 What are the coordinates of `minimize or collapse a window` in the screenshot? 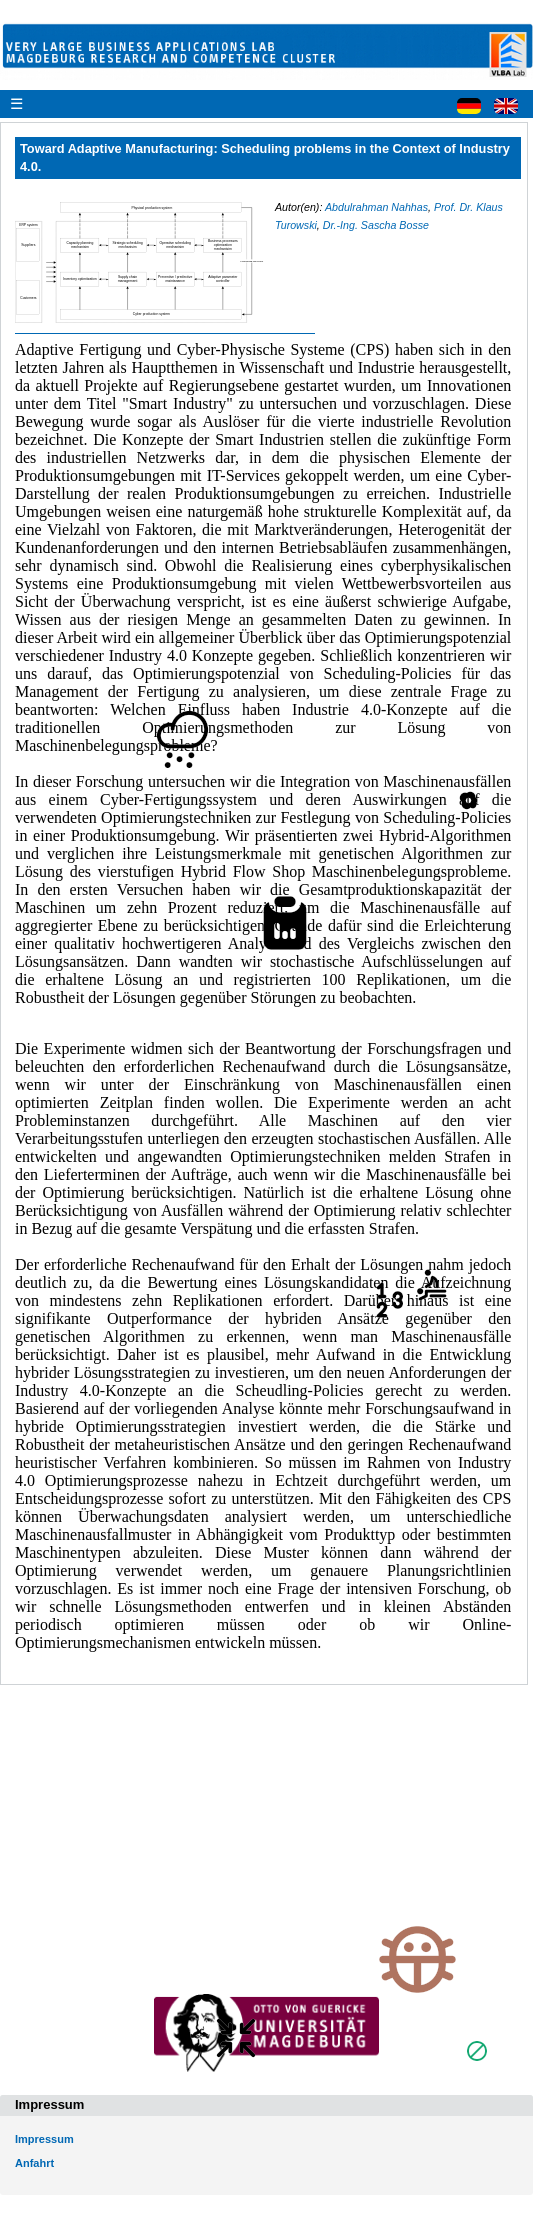 It's located at (236, 2038).